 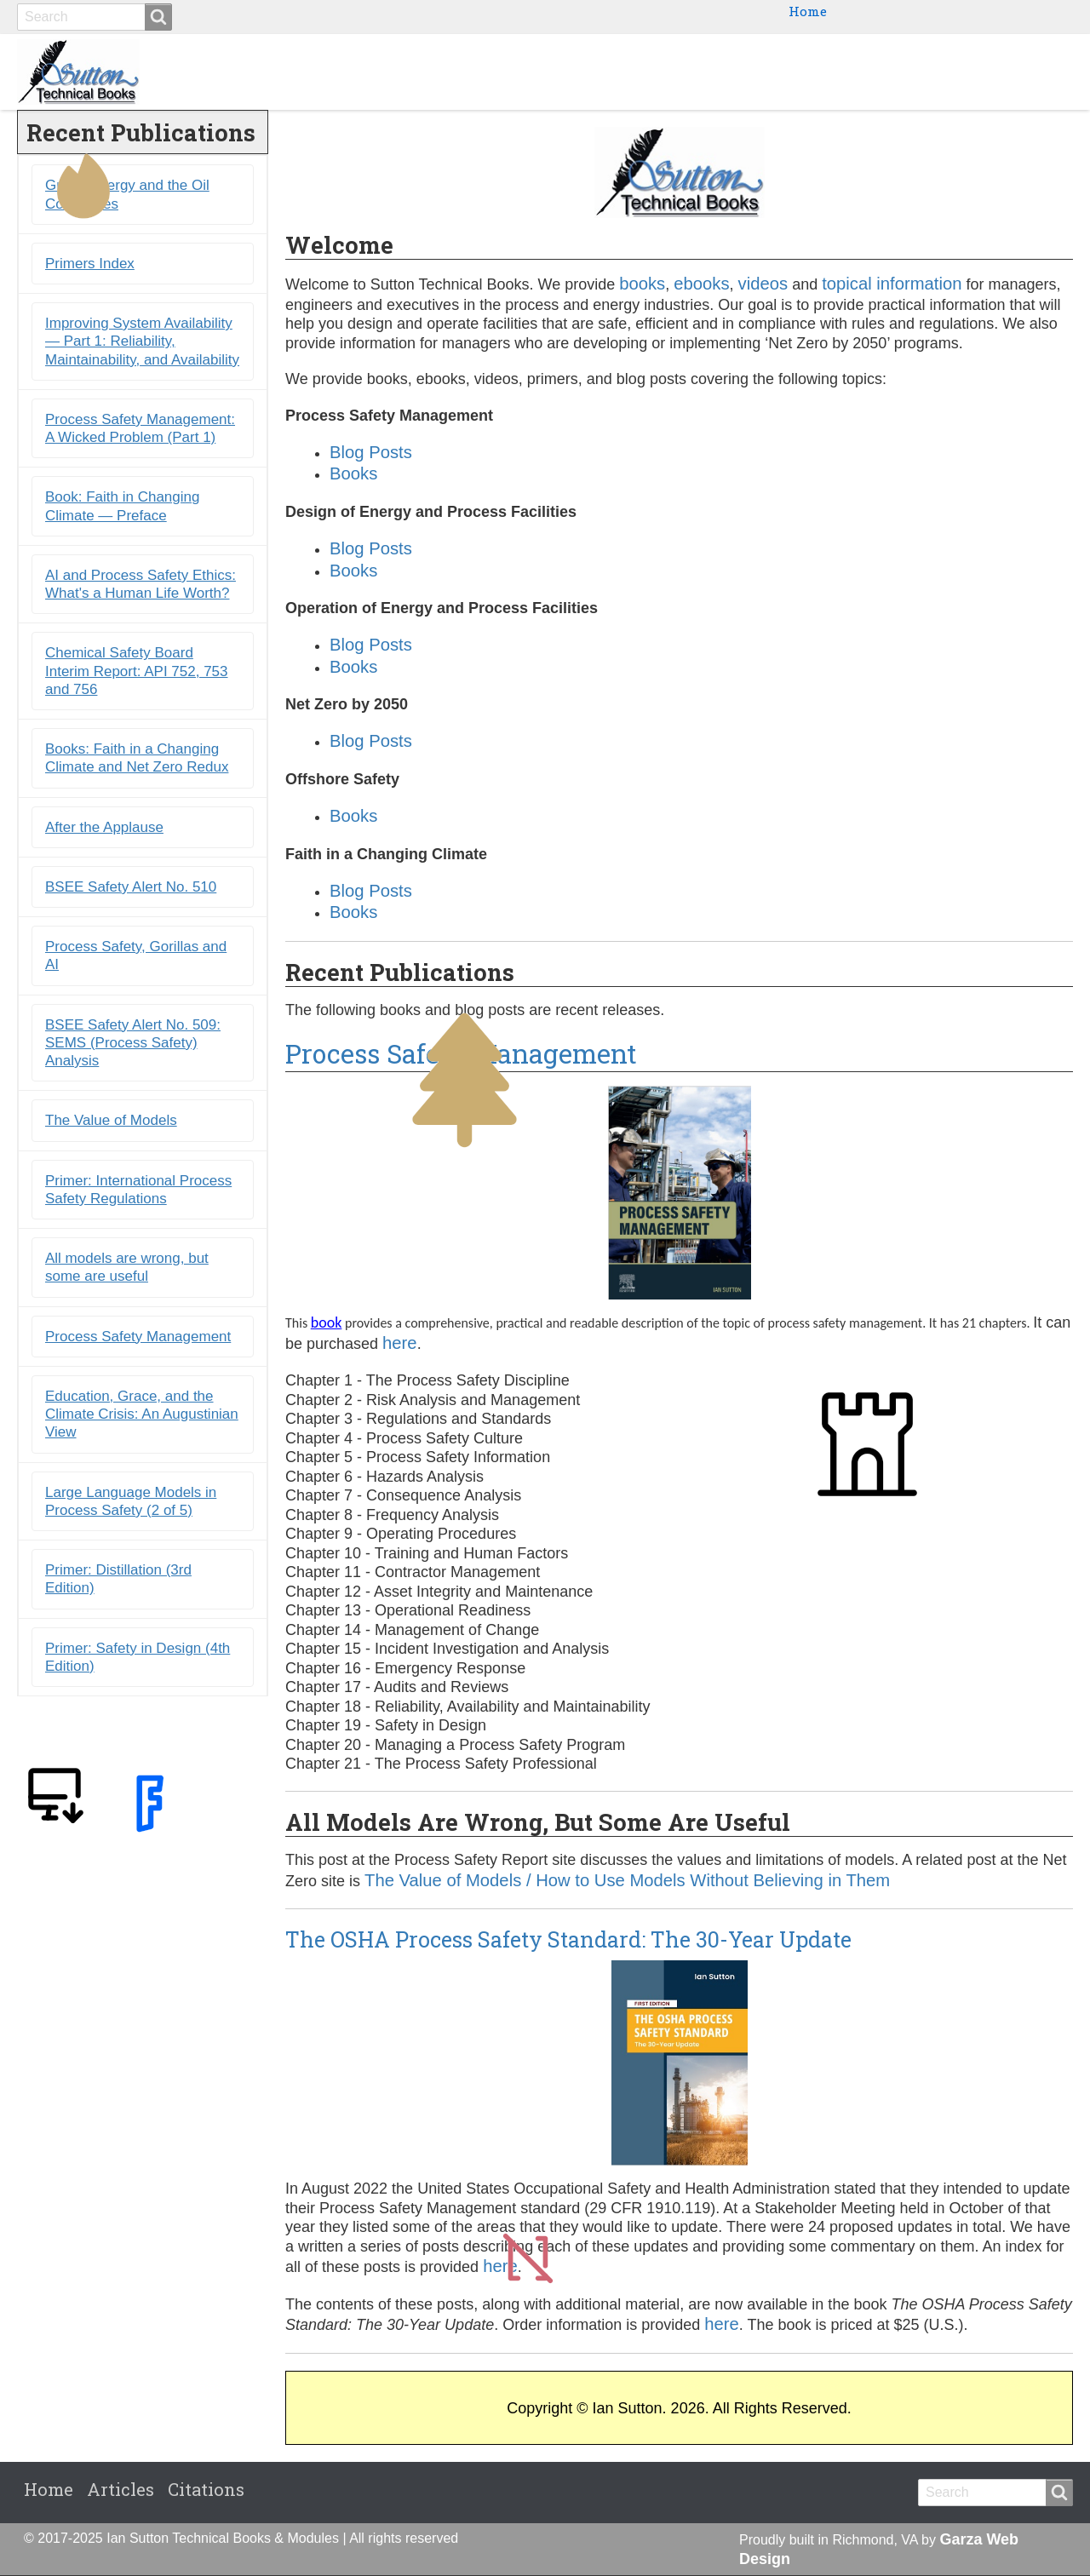 What do you see at coordinates (867, 1442) in the screenshot?
I see `access castle or fortress-themed content` at bounding box center [867, 1442].